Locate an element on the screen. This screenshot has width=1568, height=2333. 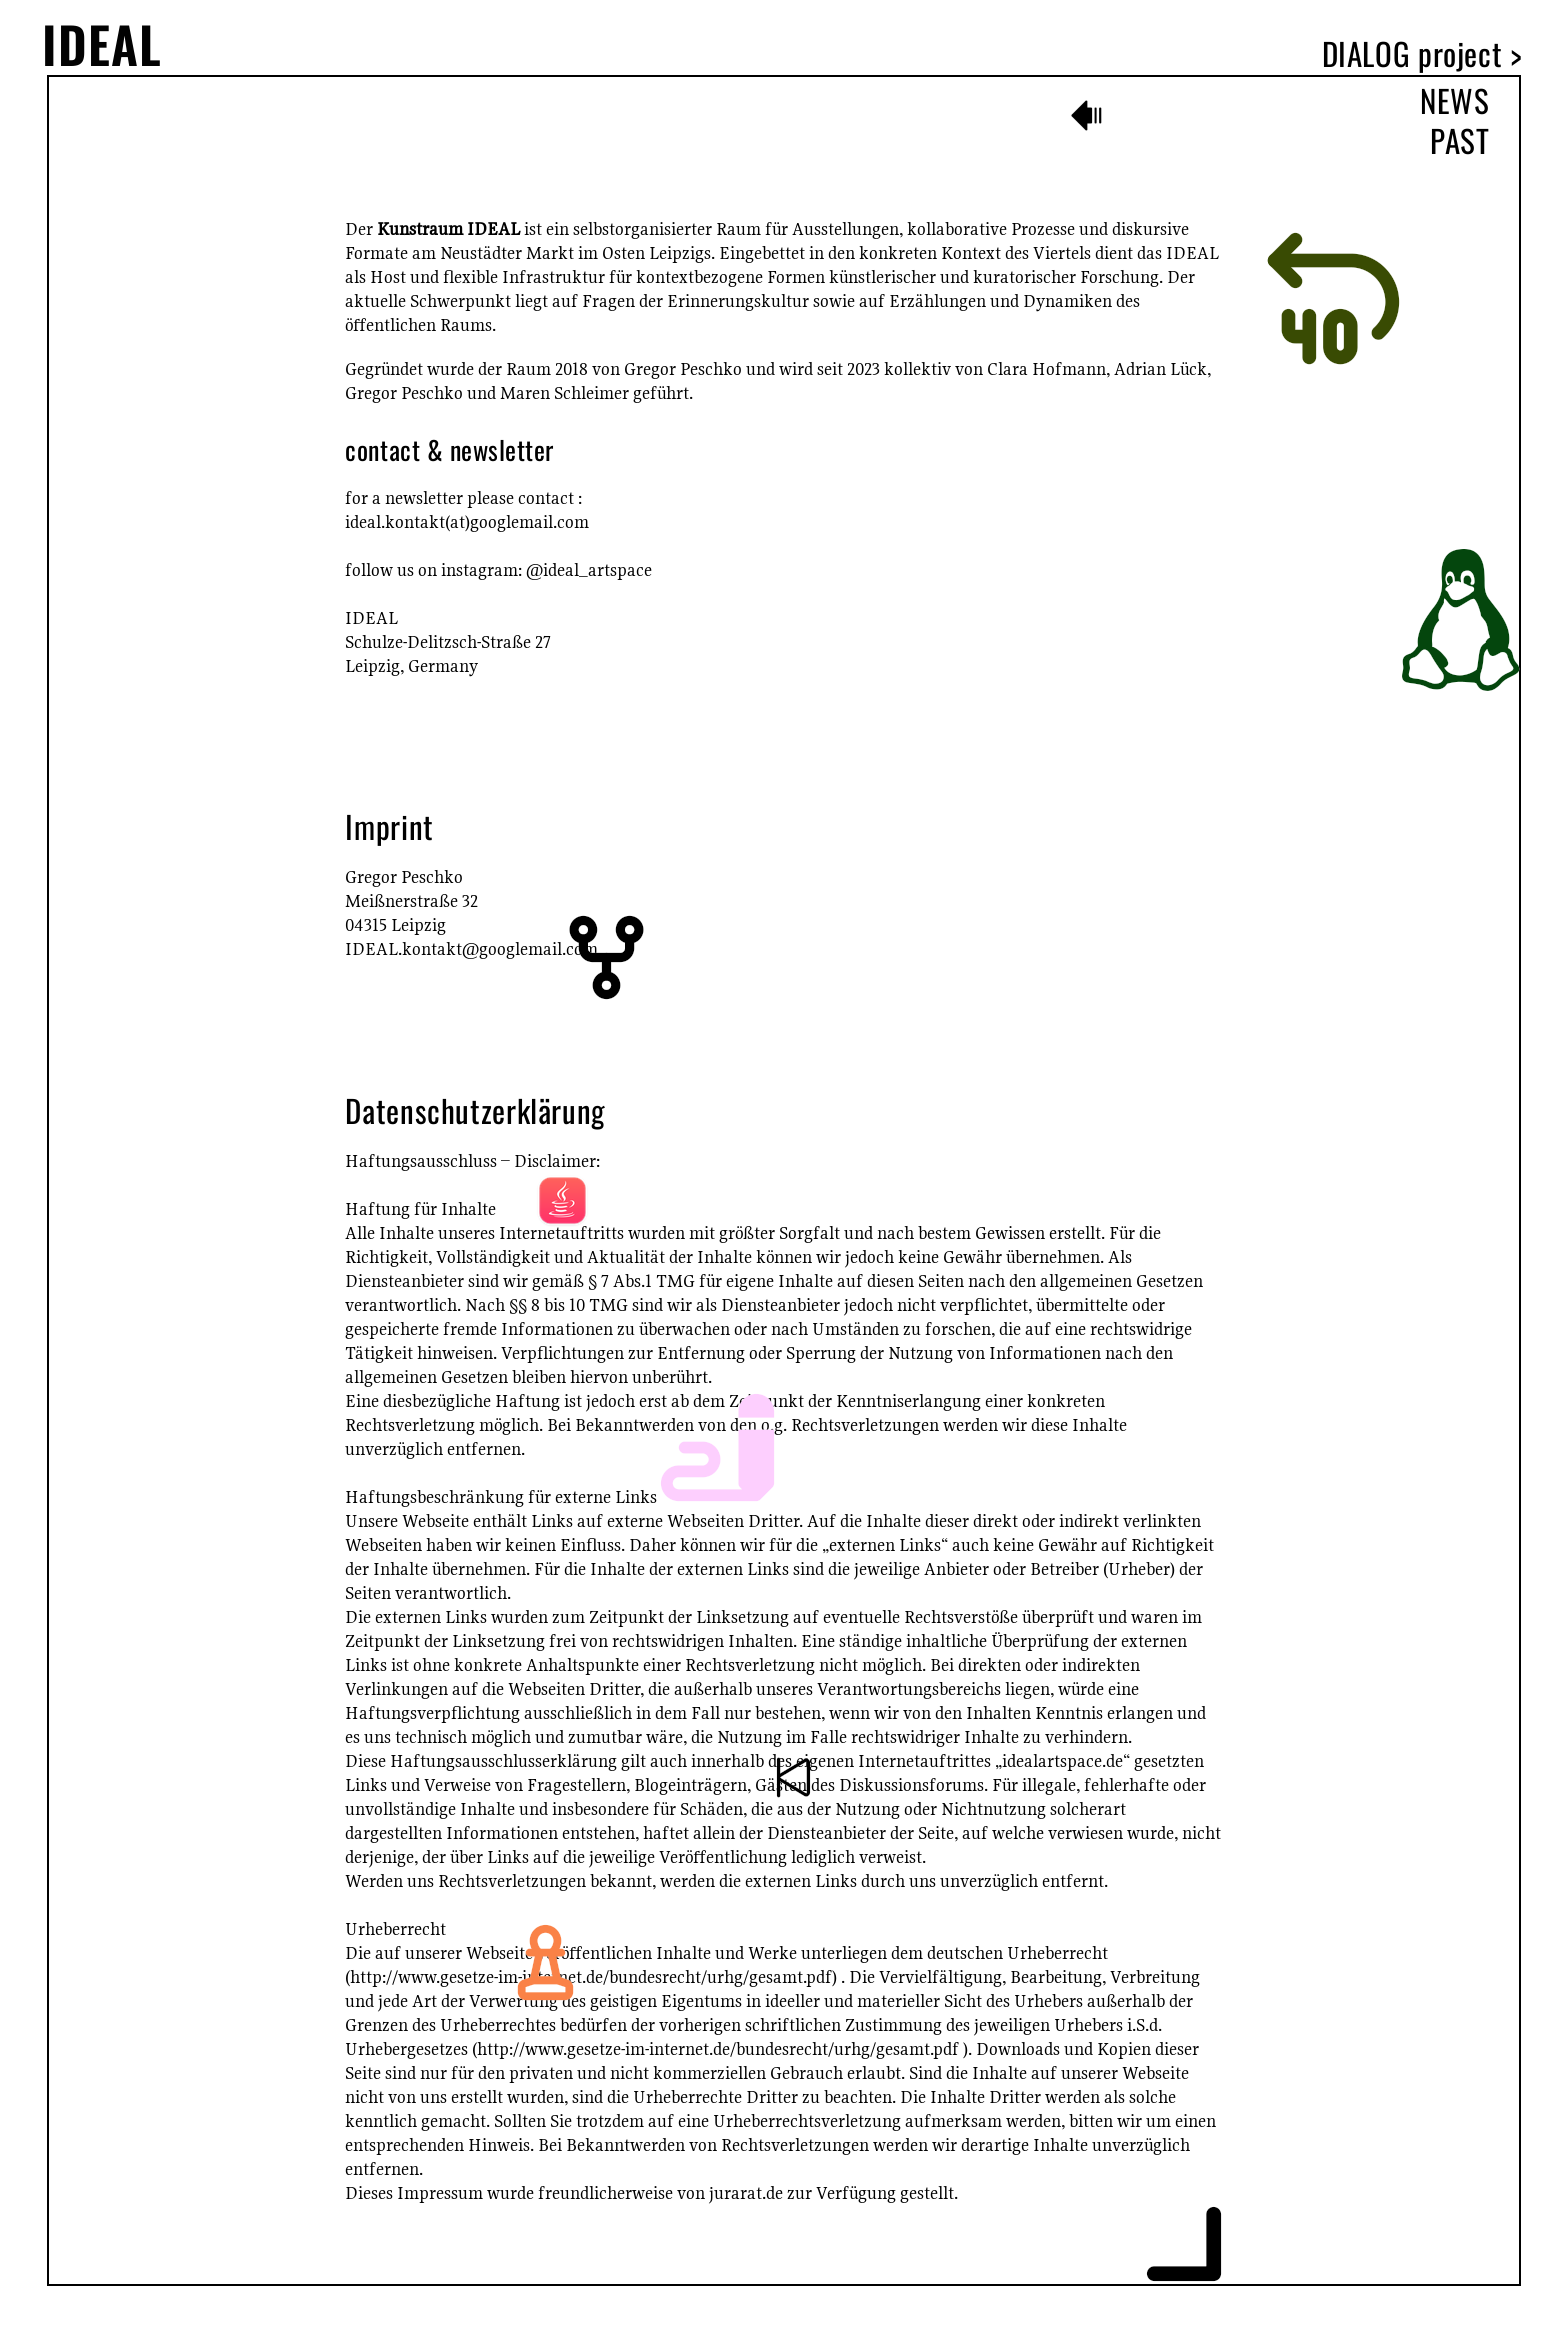
open a linux terminal session is located at coordinates (1461, 620).